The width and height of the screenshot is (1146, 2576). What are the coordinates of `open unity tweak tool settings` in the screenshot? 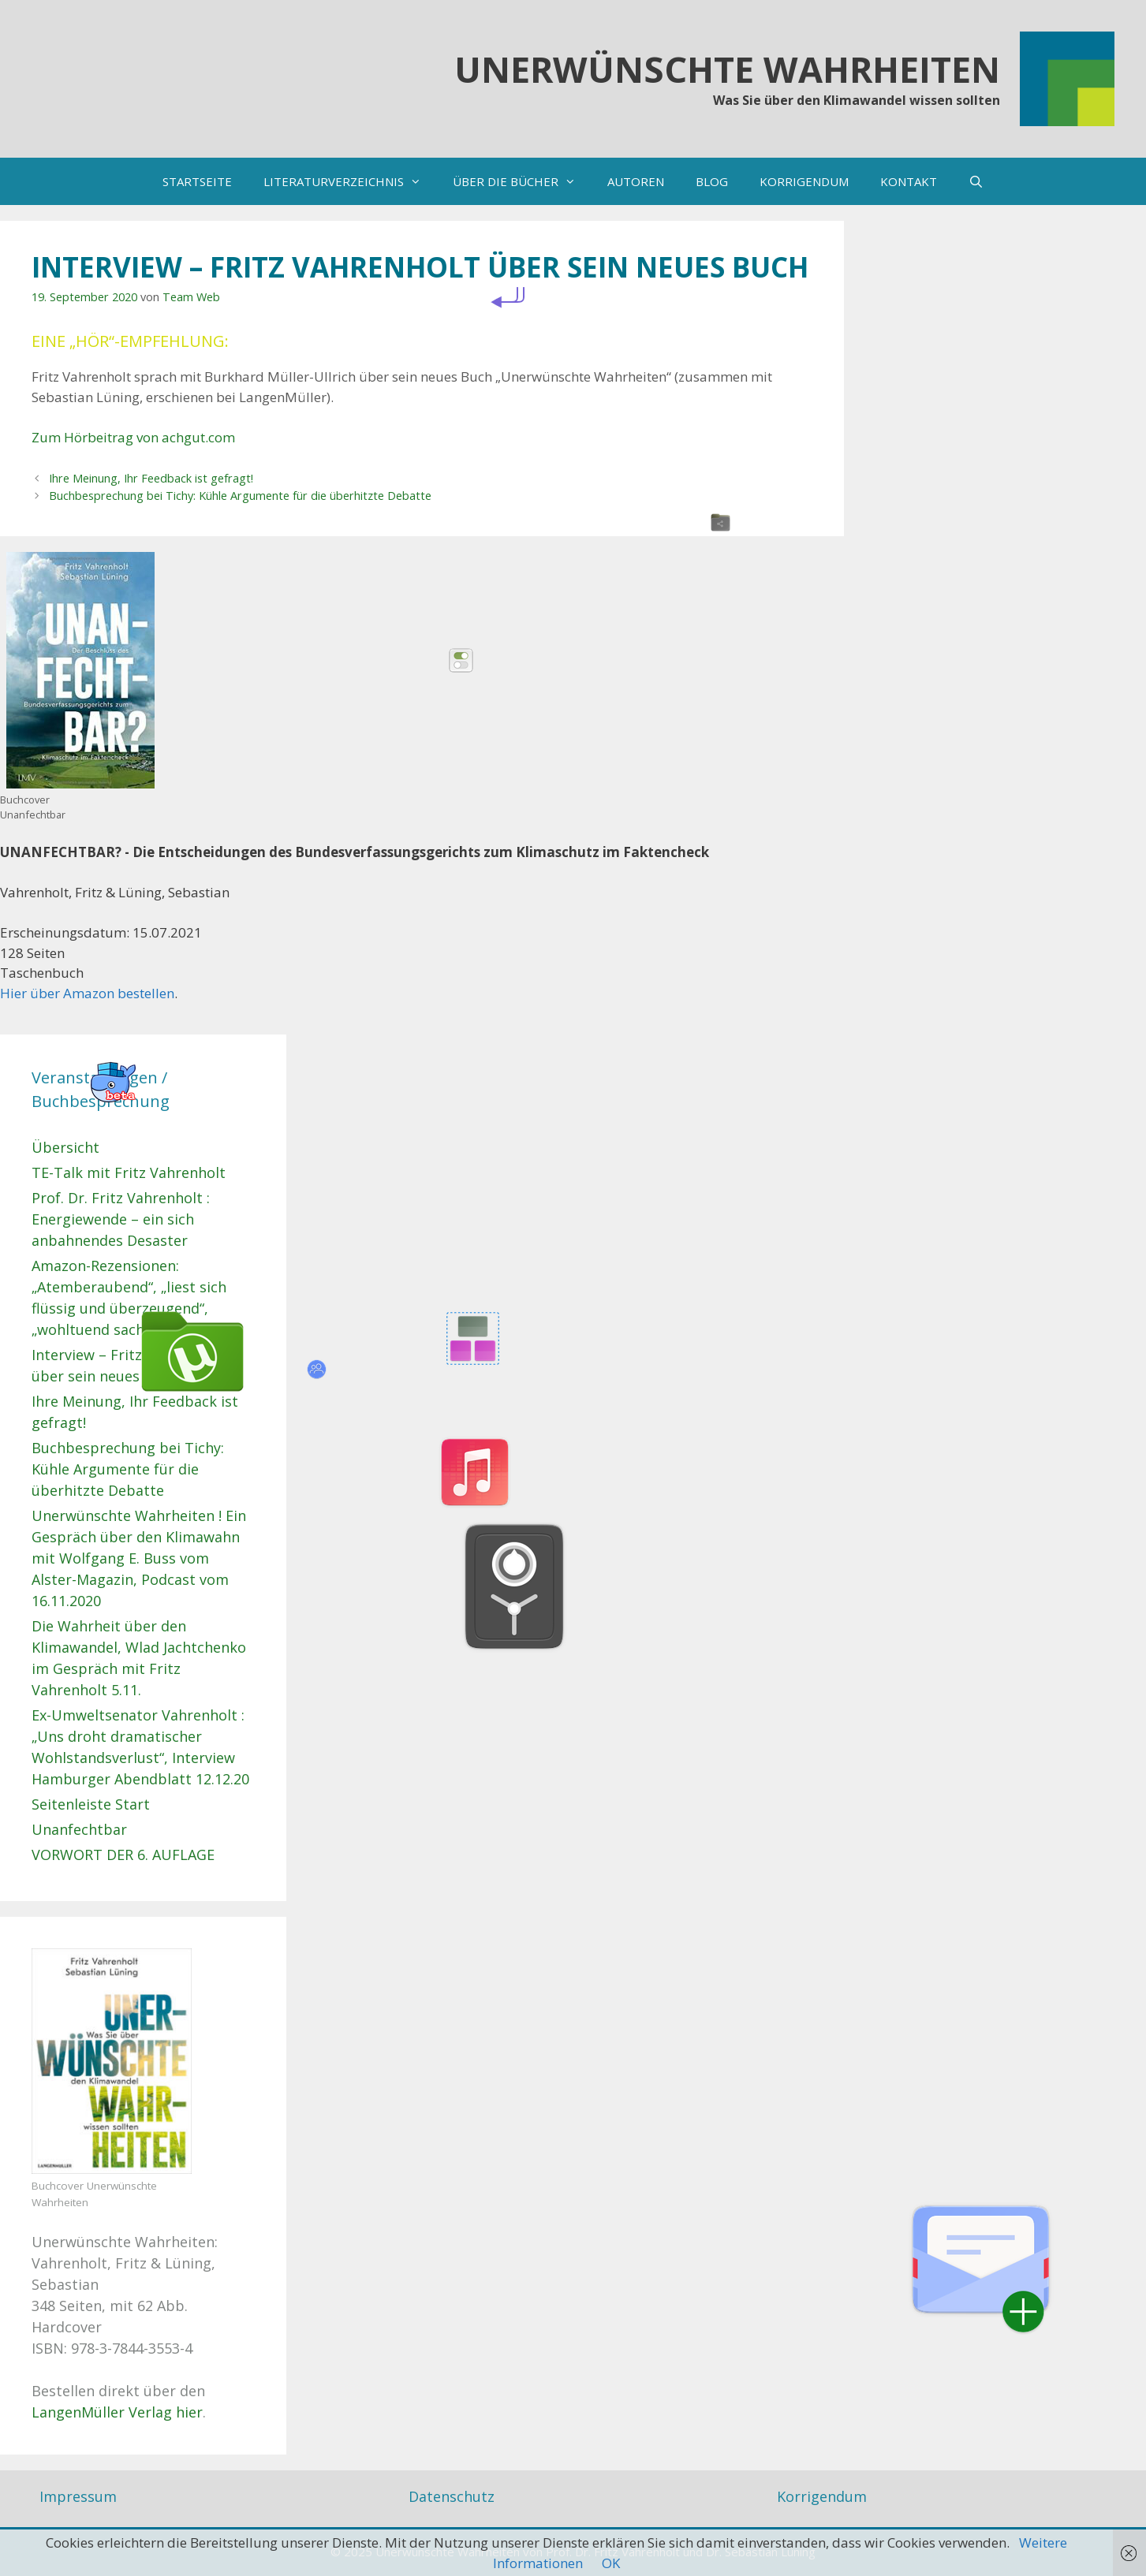 It's located at (461, 660).